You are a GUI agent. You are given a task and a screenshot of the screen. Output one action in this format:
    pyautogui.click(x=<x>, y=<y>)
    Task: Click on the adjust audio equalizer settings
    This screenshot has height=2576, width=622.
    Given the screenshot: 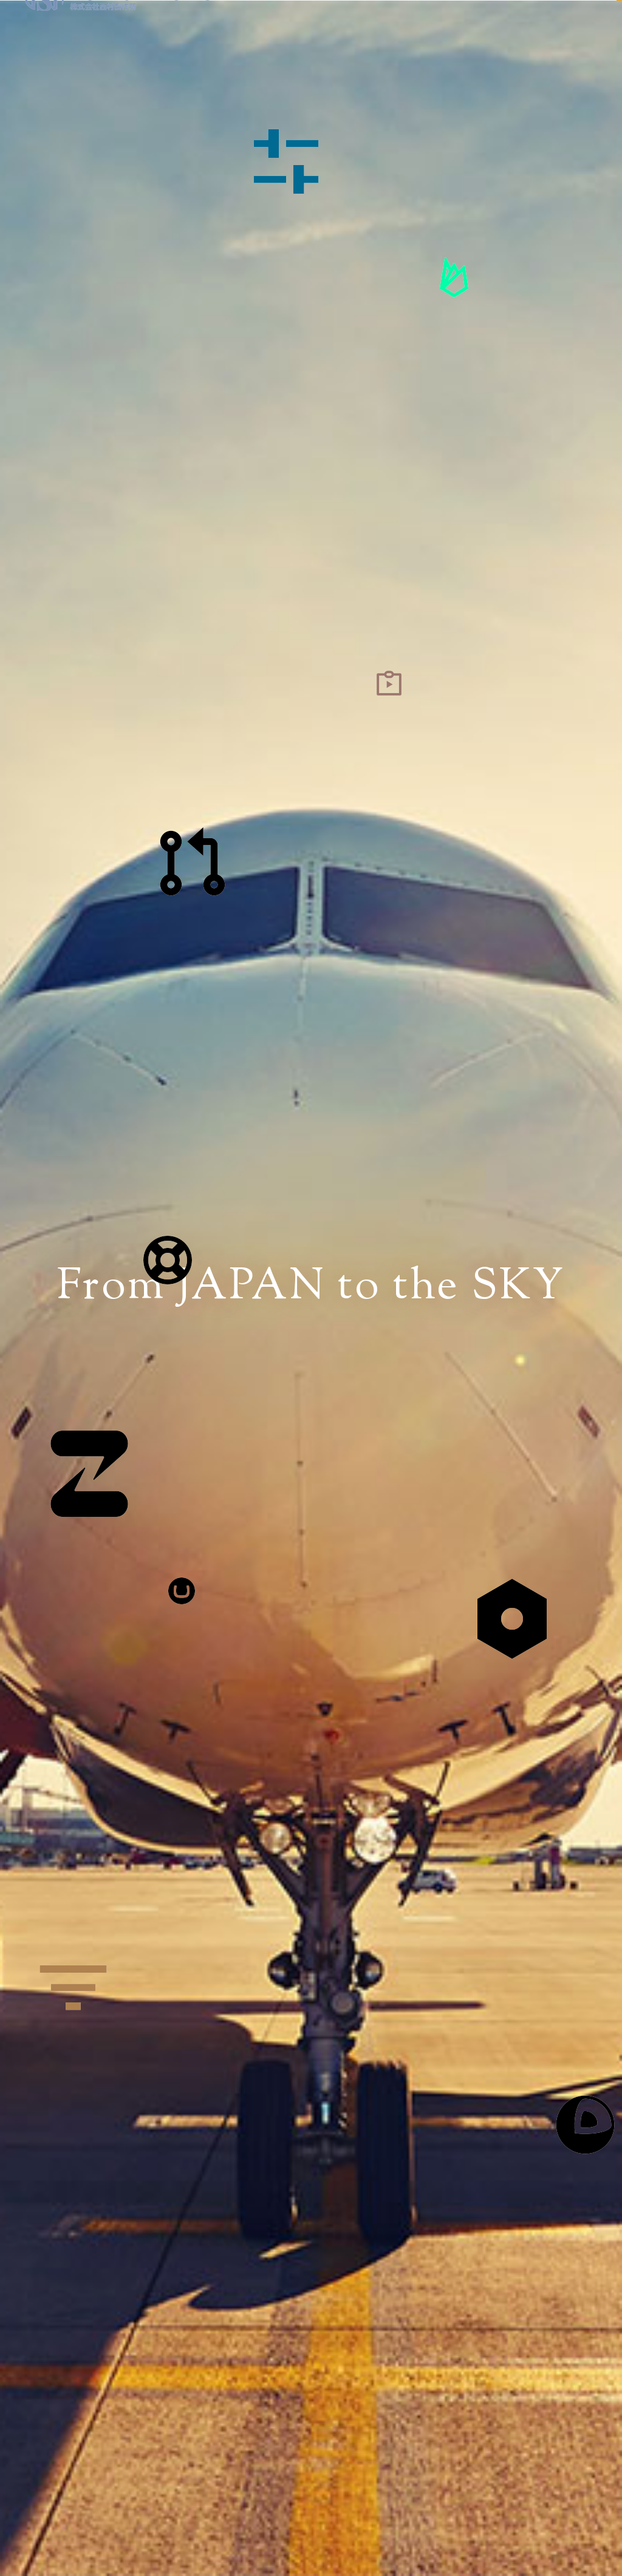 What is the action you would take?
    pyautogui.click(x=286, y=161)
    